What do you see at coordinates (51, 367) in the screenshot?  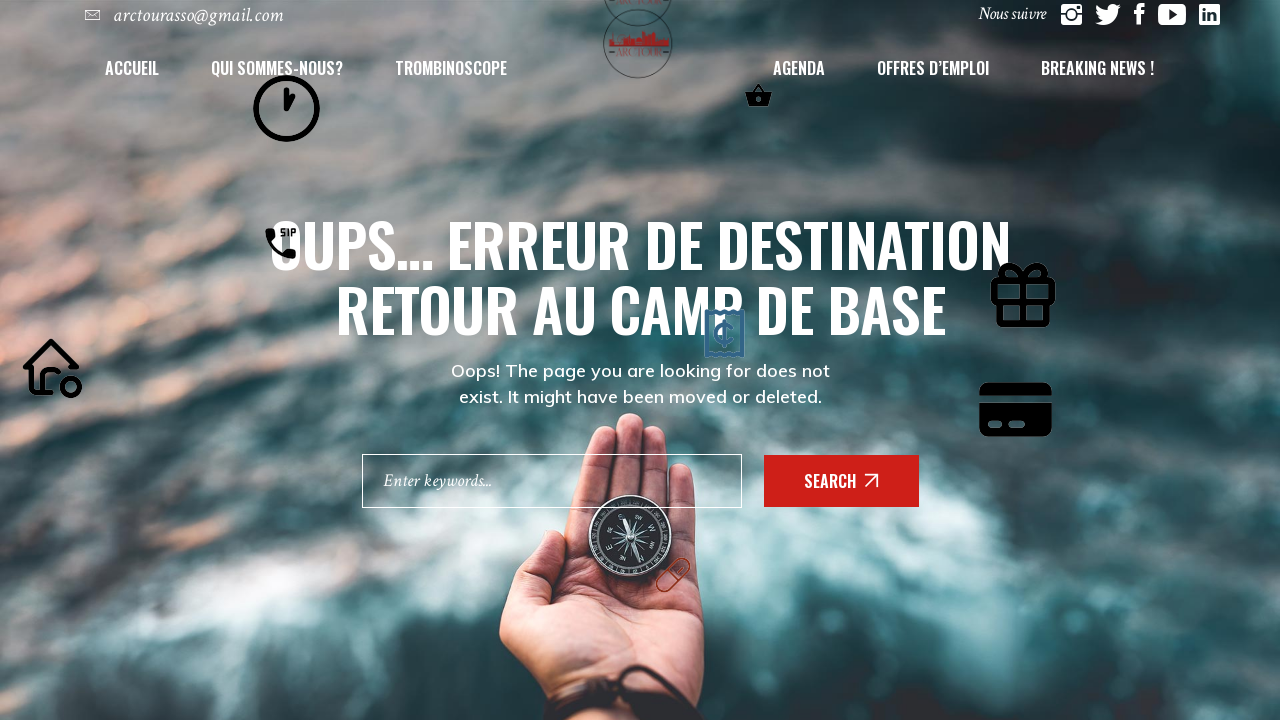 I see `home location with active status indicator` at bounding box center [51, 367].